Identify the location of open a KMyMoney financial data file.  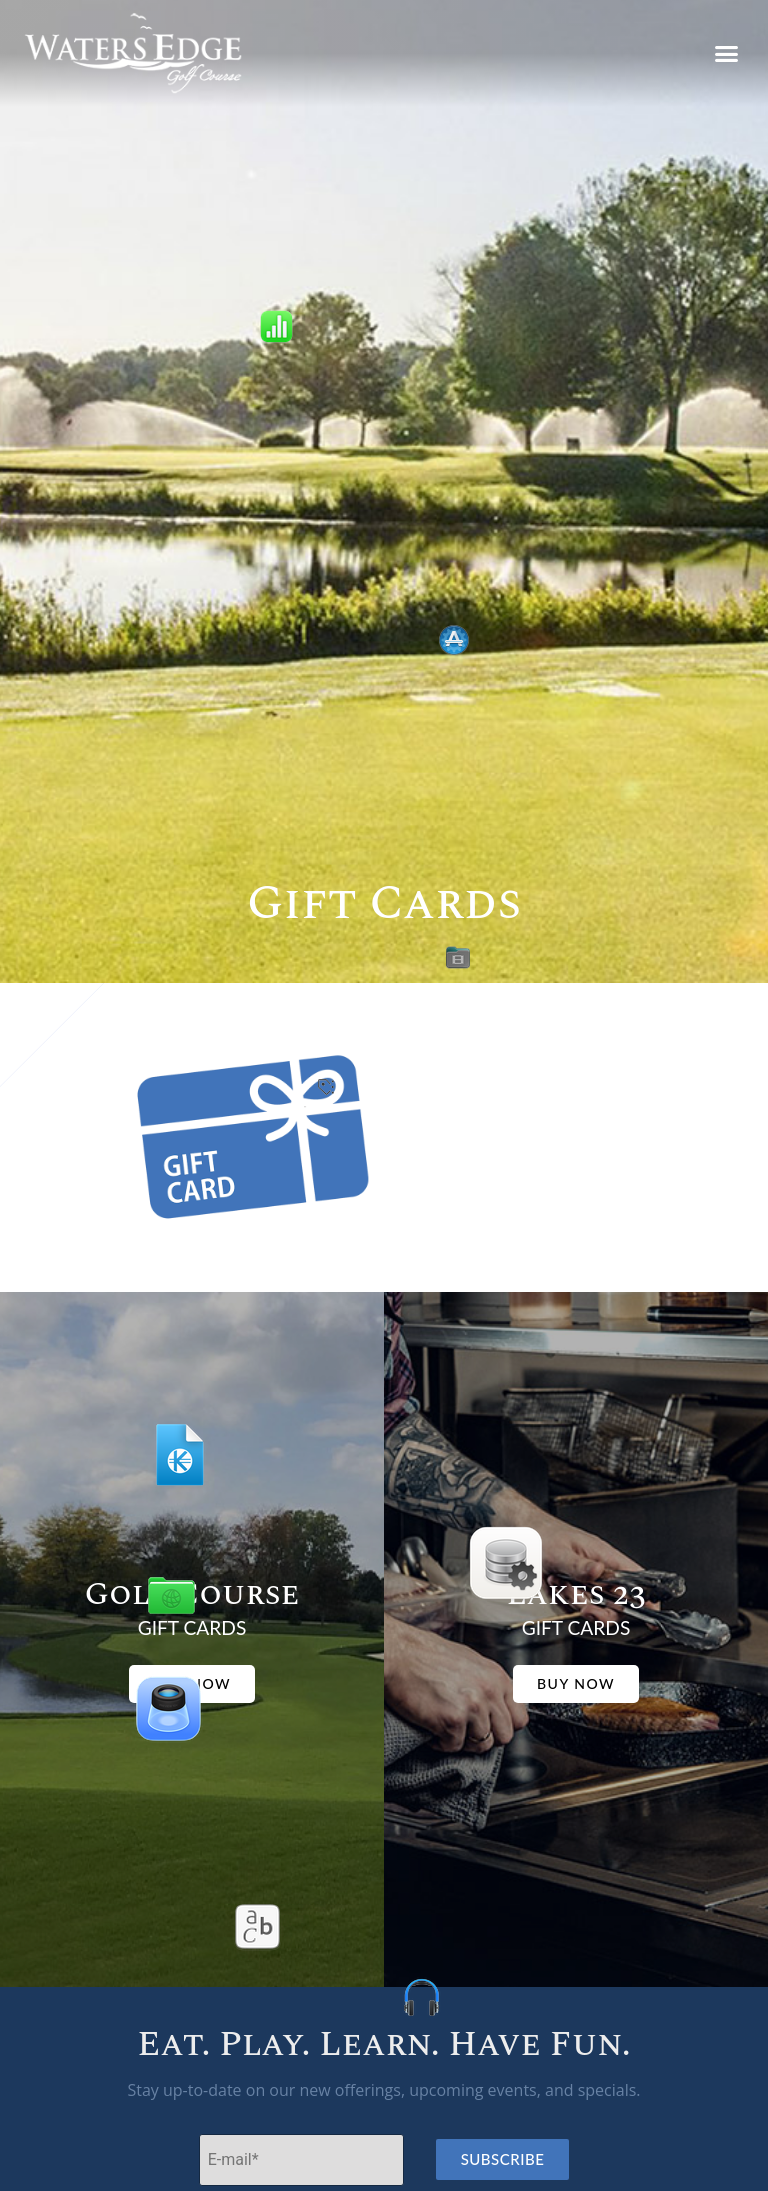
(180, 1456).